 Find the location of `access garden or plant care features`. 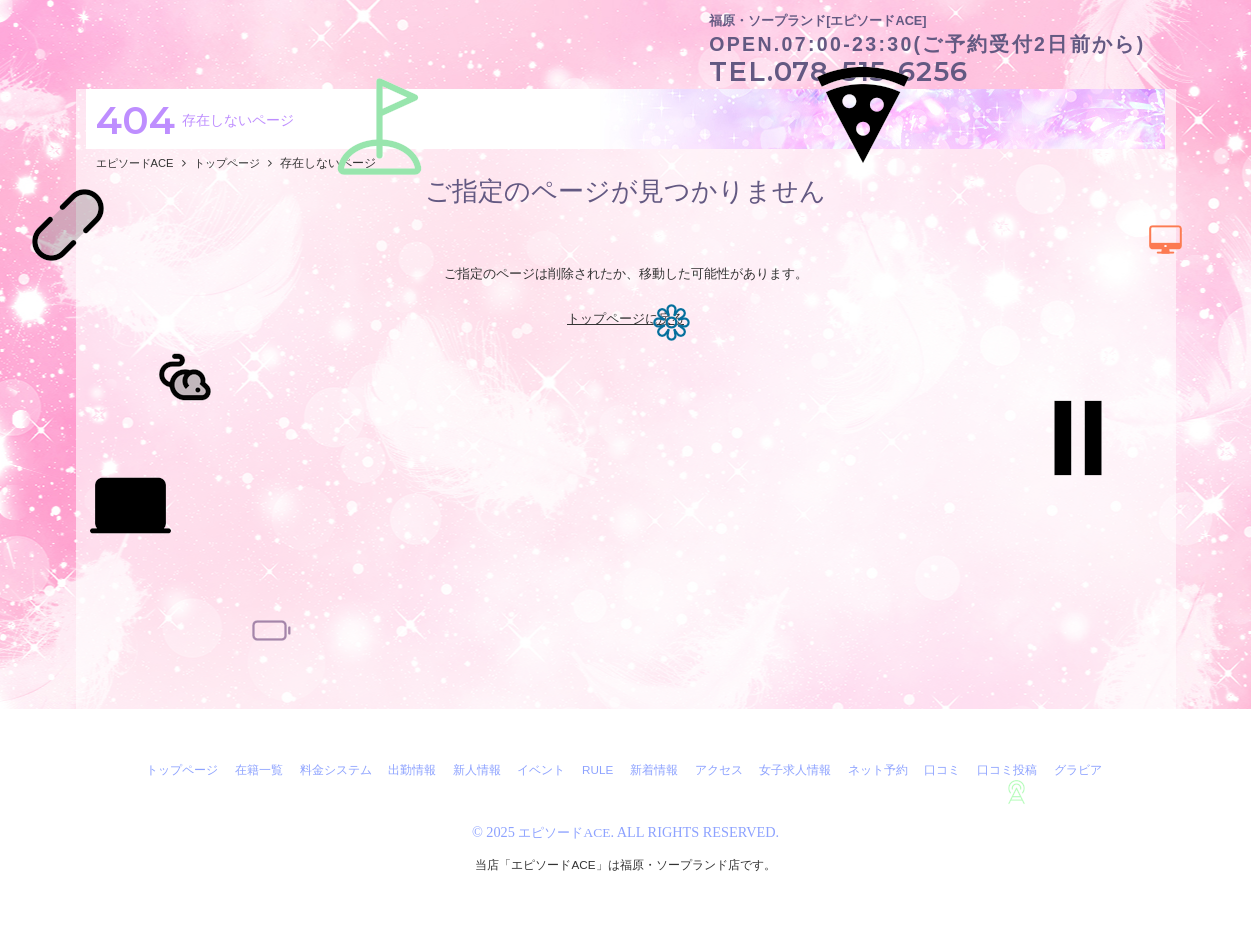

access garden or plant care features is located at coordinates (671, 322).